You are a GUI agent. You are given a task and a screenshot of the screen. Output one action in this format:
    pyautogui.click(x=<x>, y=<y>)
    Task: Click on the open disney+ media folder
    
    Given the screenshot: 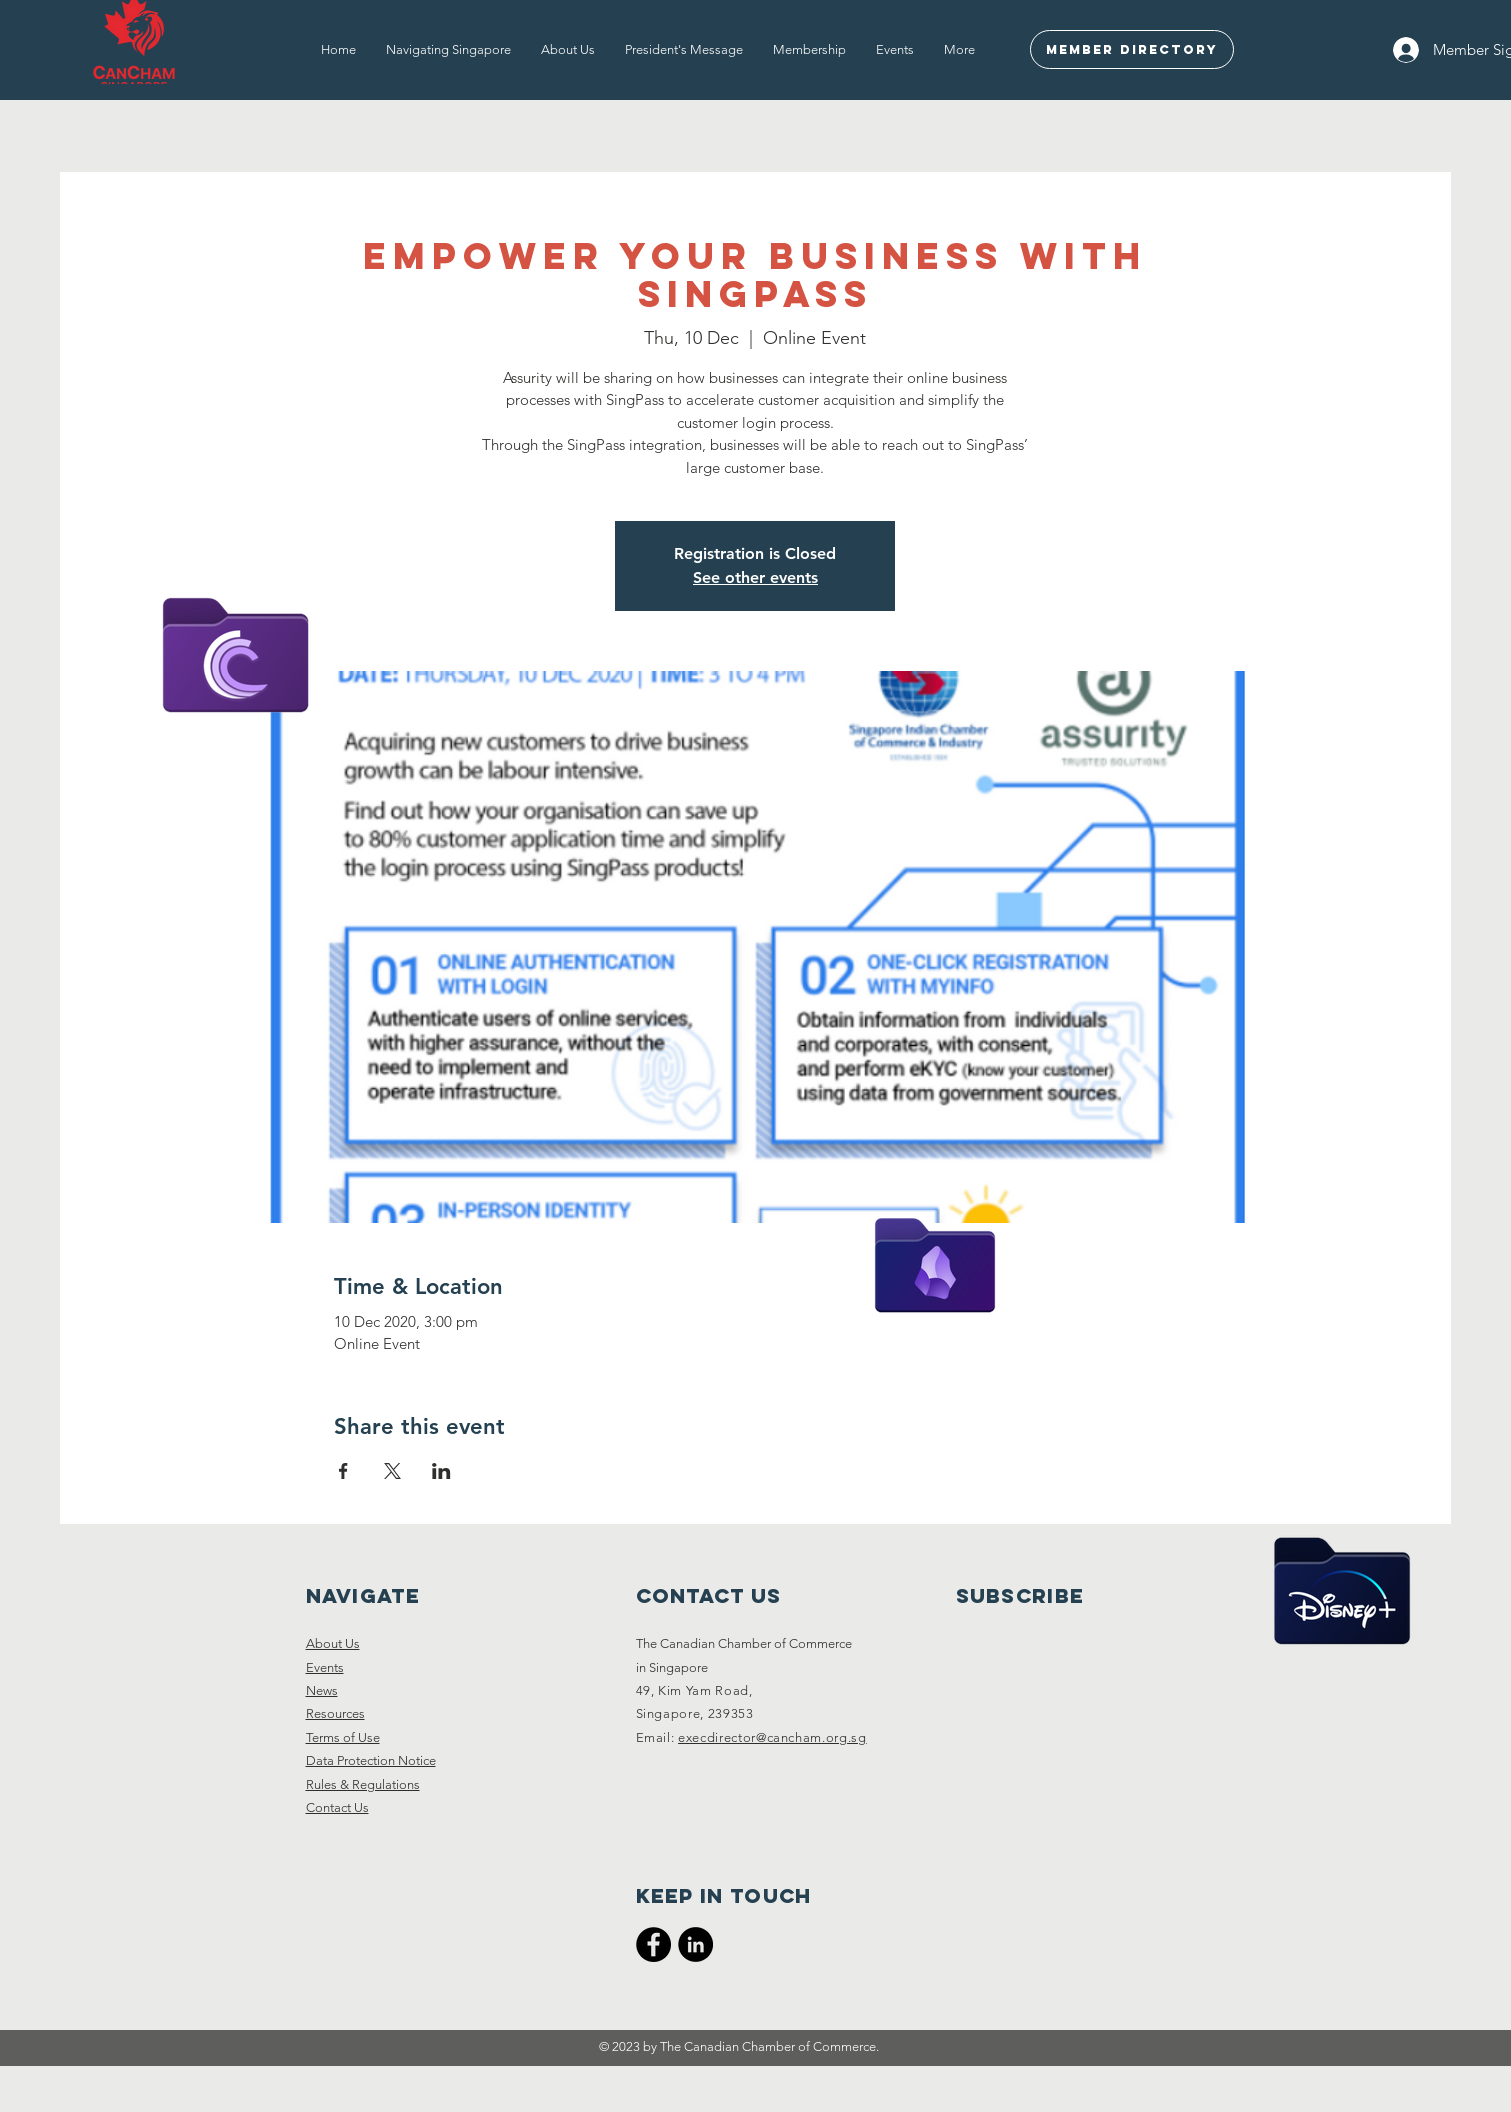 What is the action you would take?
    pyautogui.click(x=1341, y=1594)
    